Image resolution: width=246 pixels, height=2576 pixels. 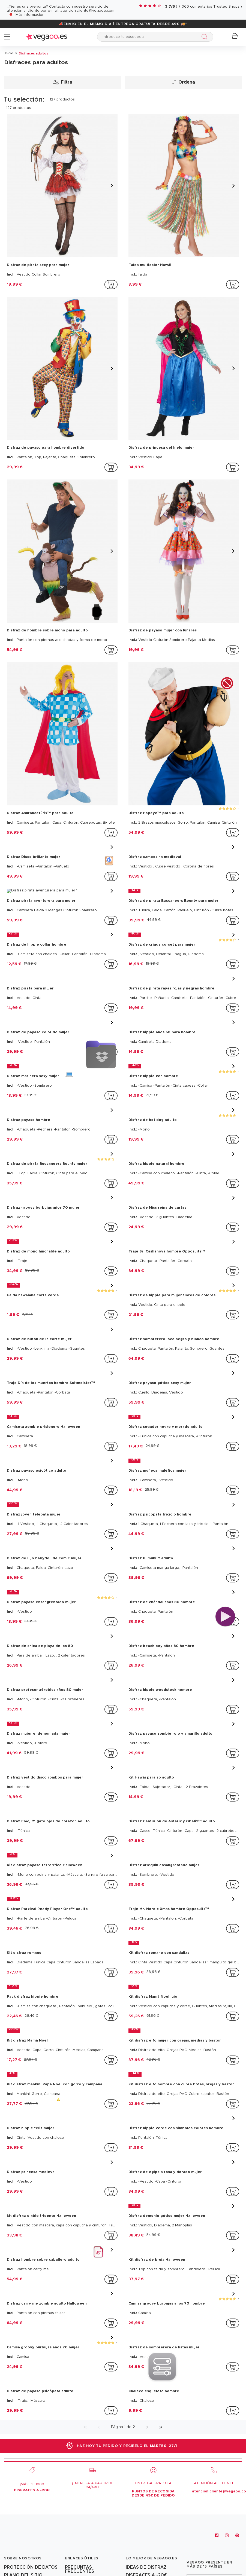 I want to click on indicates package cache is being updated, so click(x=109, y=861).